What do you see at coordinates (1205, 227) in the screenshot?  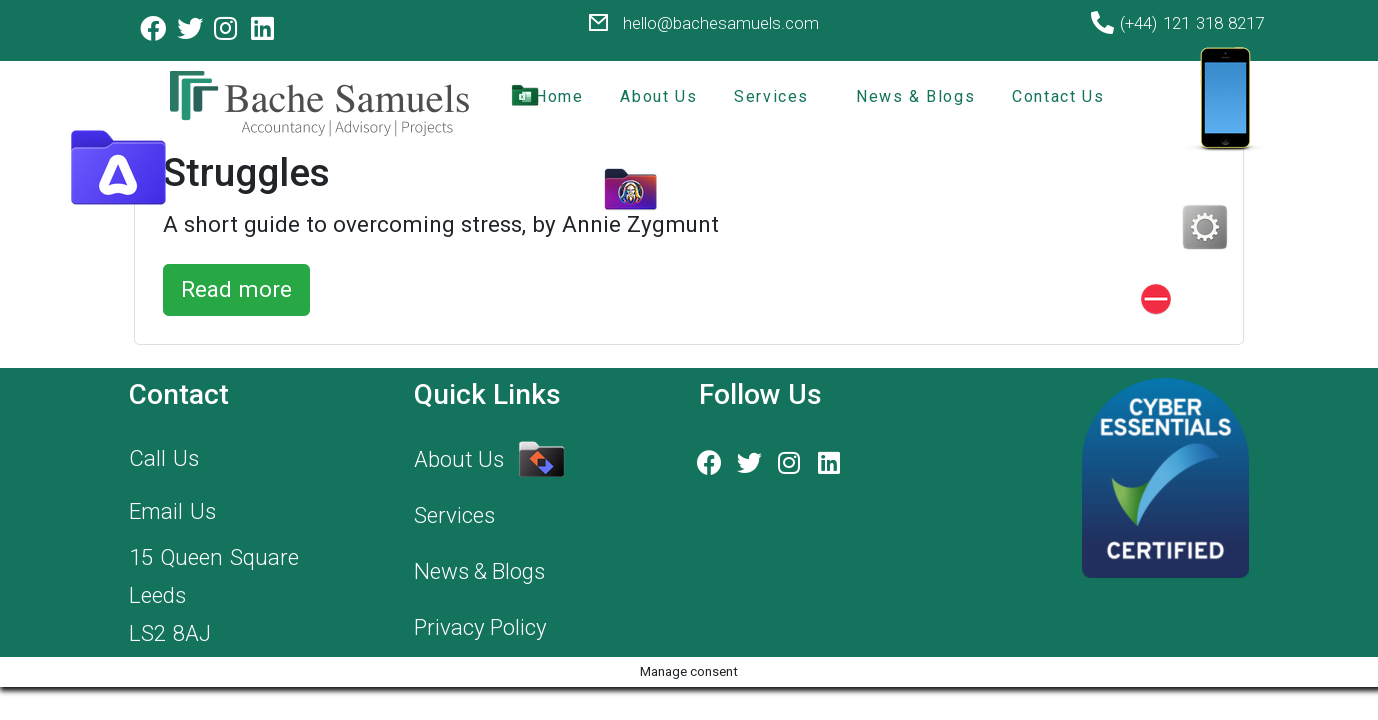 I see `shared library file type indicator` at bounding box center [1205, 227].